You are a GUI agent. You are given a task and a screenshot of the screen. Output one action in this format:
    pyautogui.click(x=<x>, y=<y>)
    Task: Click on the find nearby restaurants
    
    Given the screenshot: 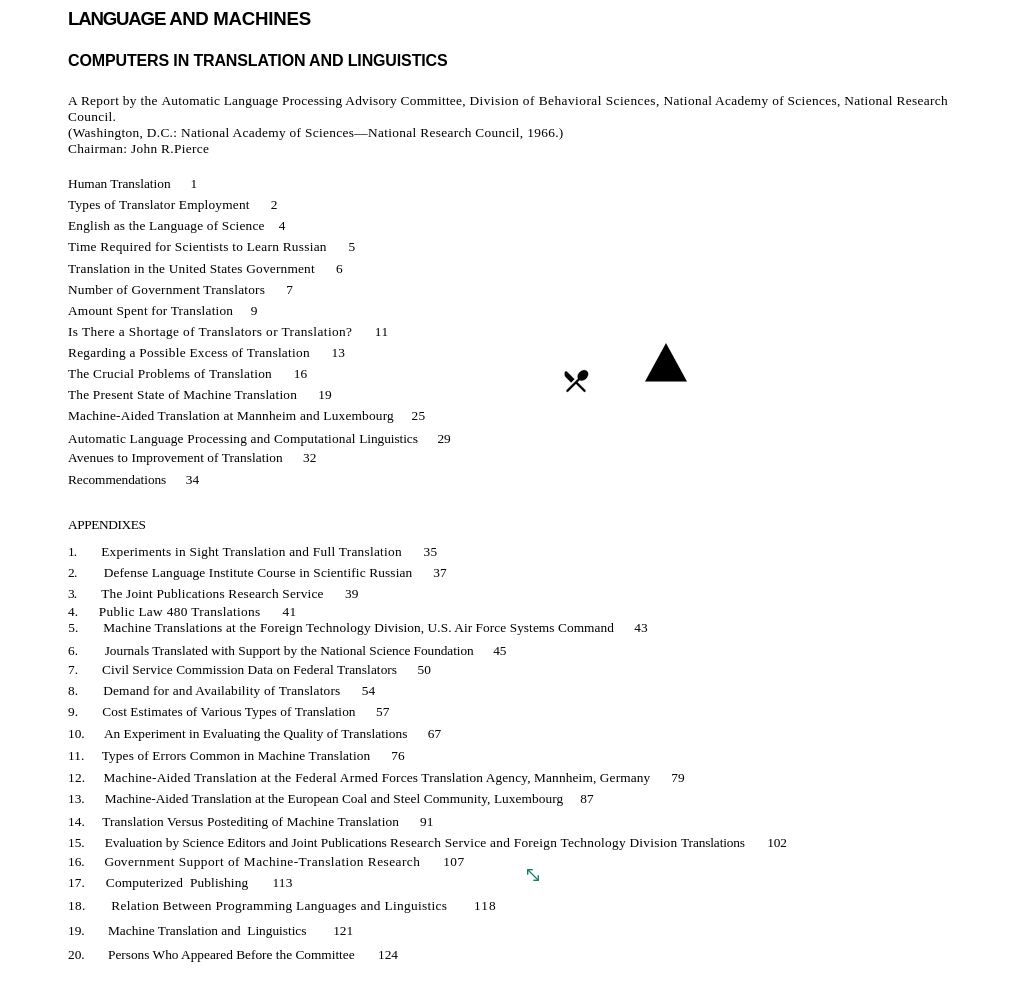 What is the action you would take?
    pyautogui.click(x=576, y=381)
    